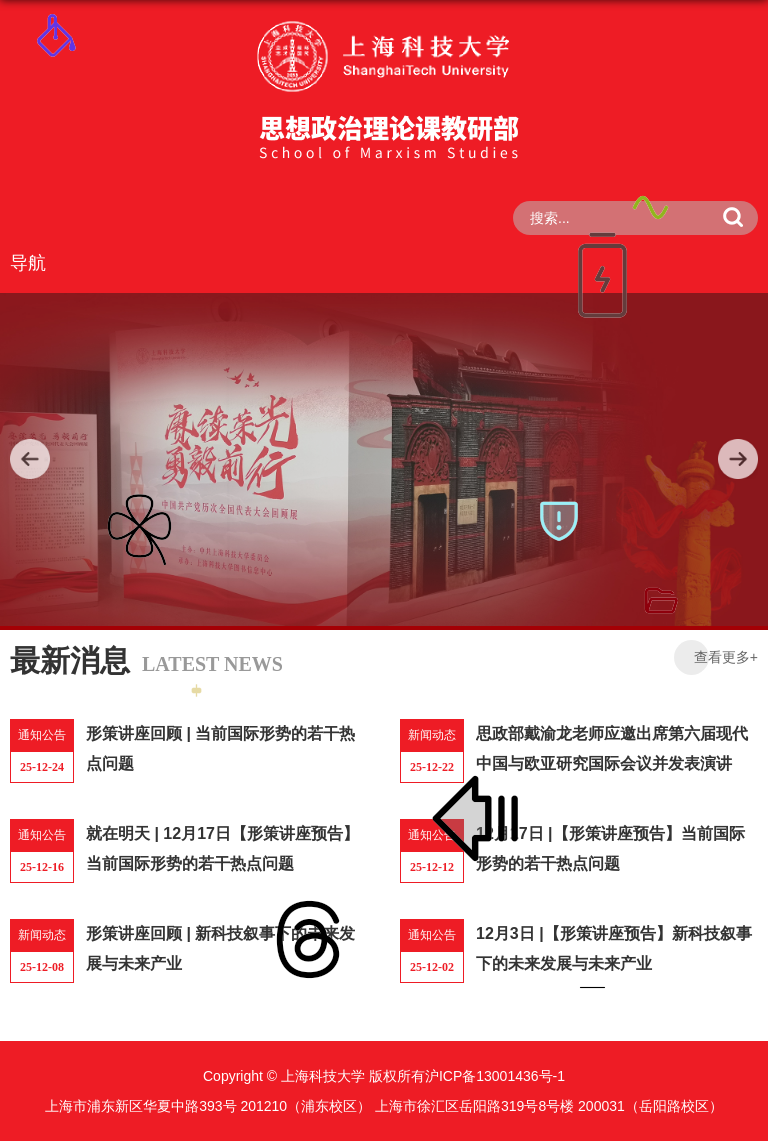 This screenshot has width=768, height=1141. I want to click on open the Threads app, so click(309, 939).